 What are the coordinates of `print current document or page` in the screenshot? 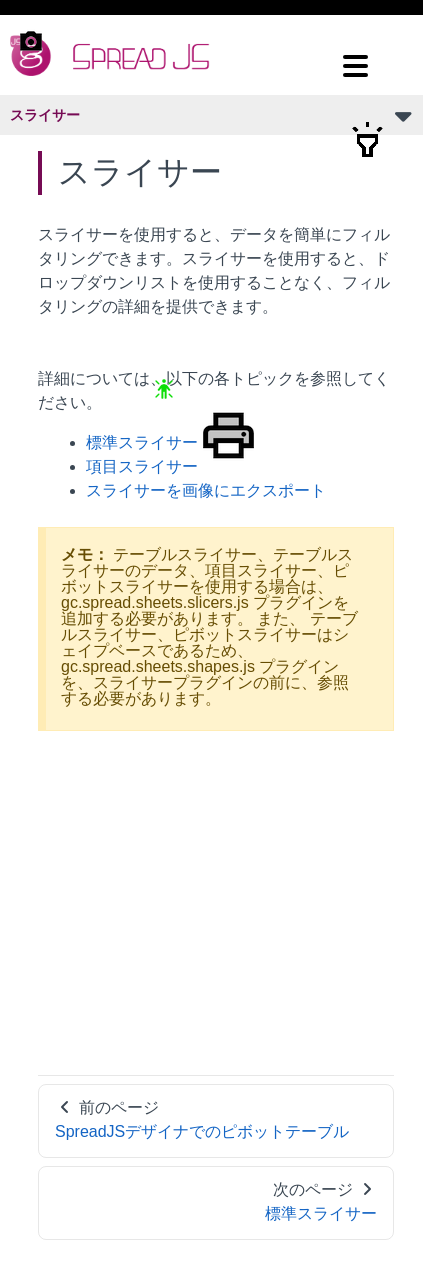 It's located at (228, 435).